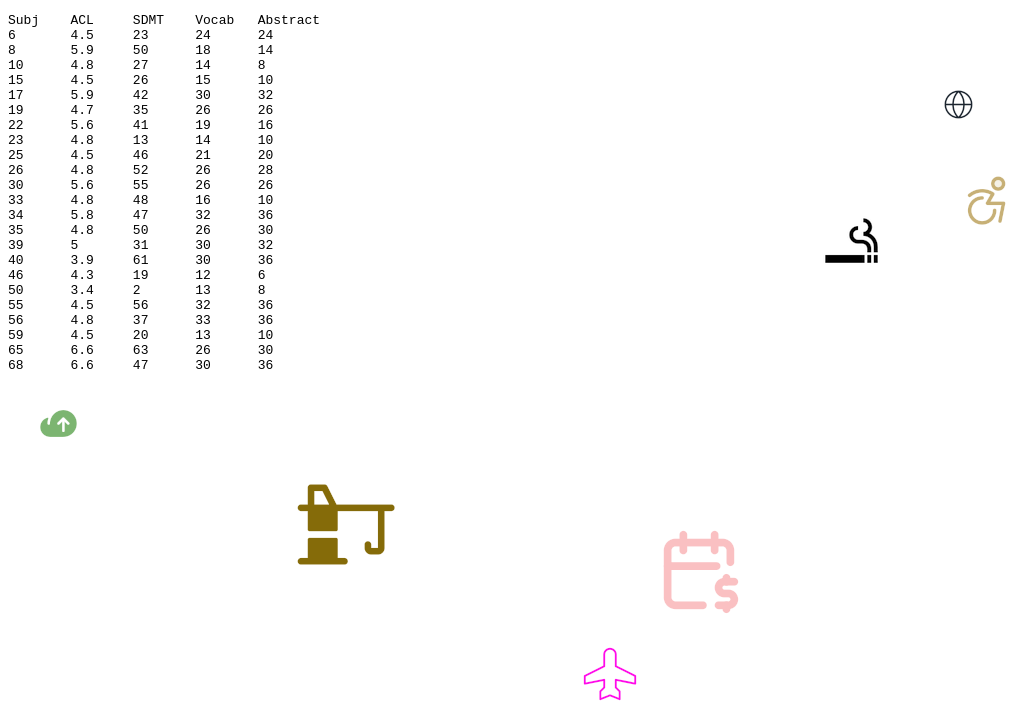  What do you see at coordinates (958, 104) in the screenshot?
I see `switch to global or worldwide view` at bounding box center [958, 104].